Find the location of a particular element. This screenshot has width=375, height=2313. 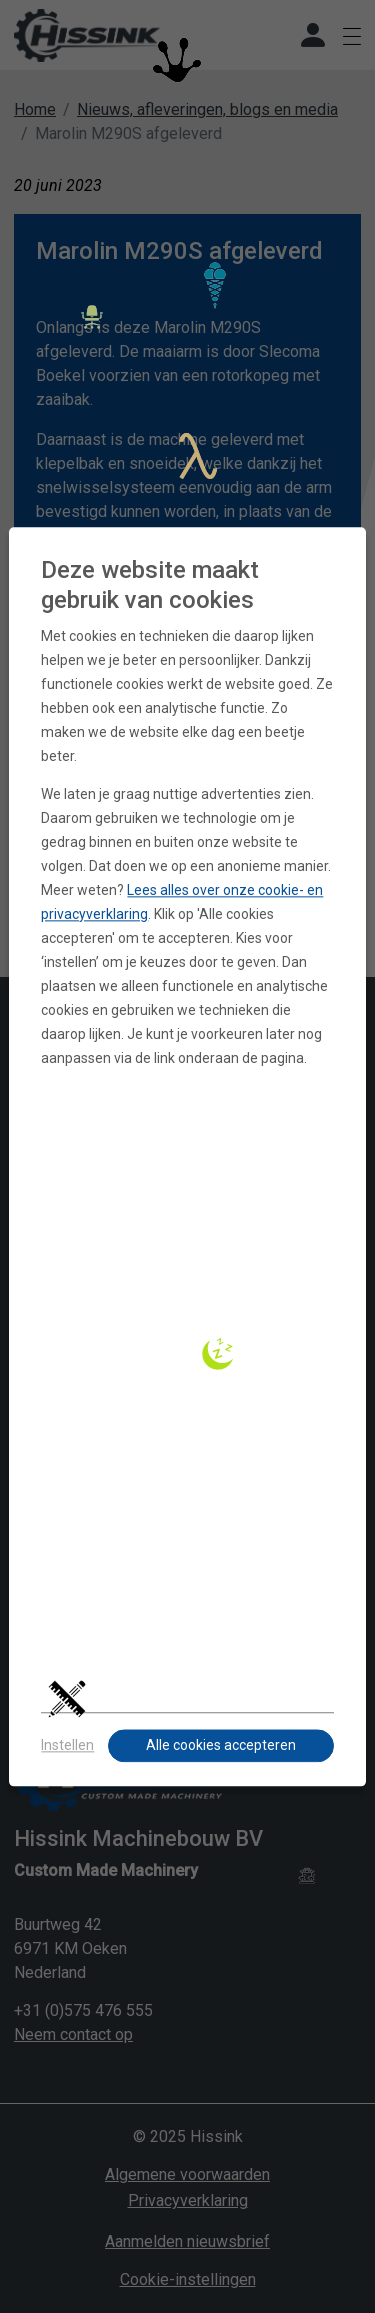

dessert or sweet treats category is located at coordinates (215, 286).